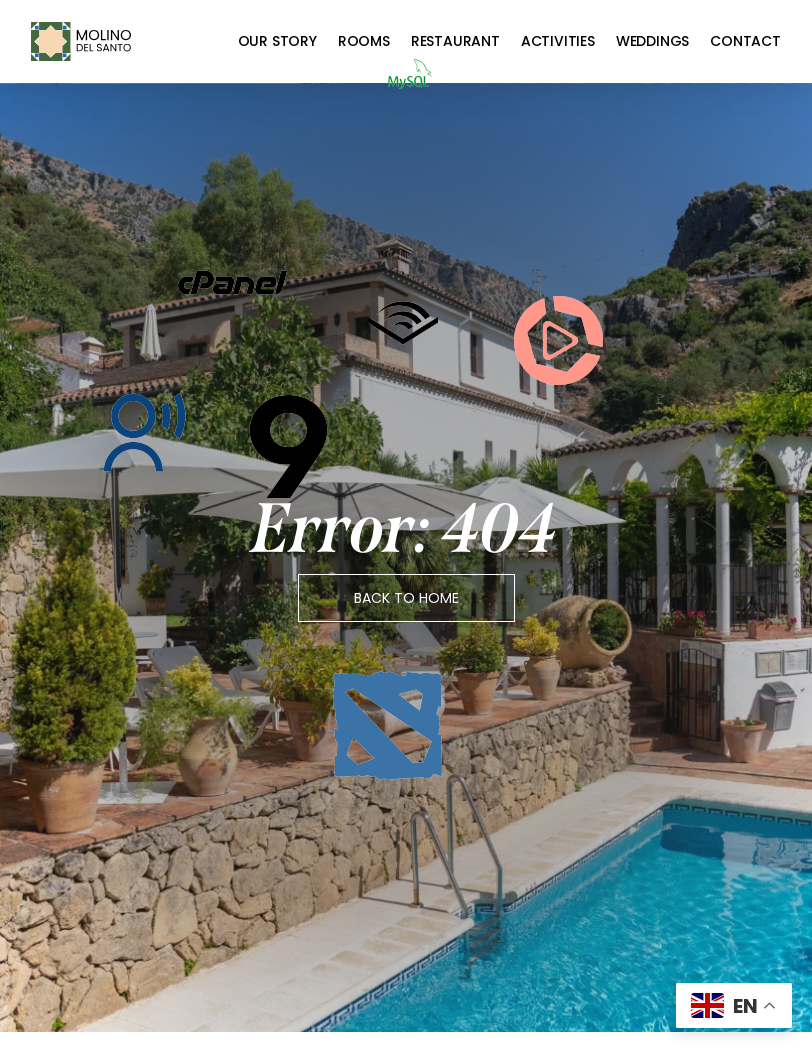 Image resolution: width=812 pixels, height=1055 pixels. I want to click on open the Audible app, so click(403, 323).